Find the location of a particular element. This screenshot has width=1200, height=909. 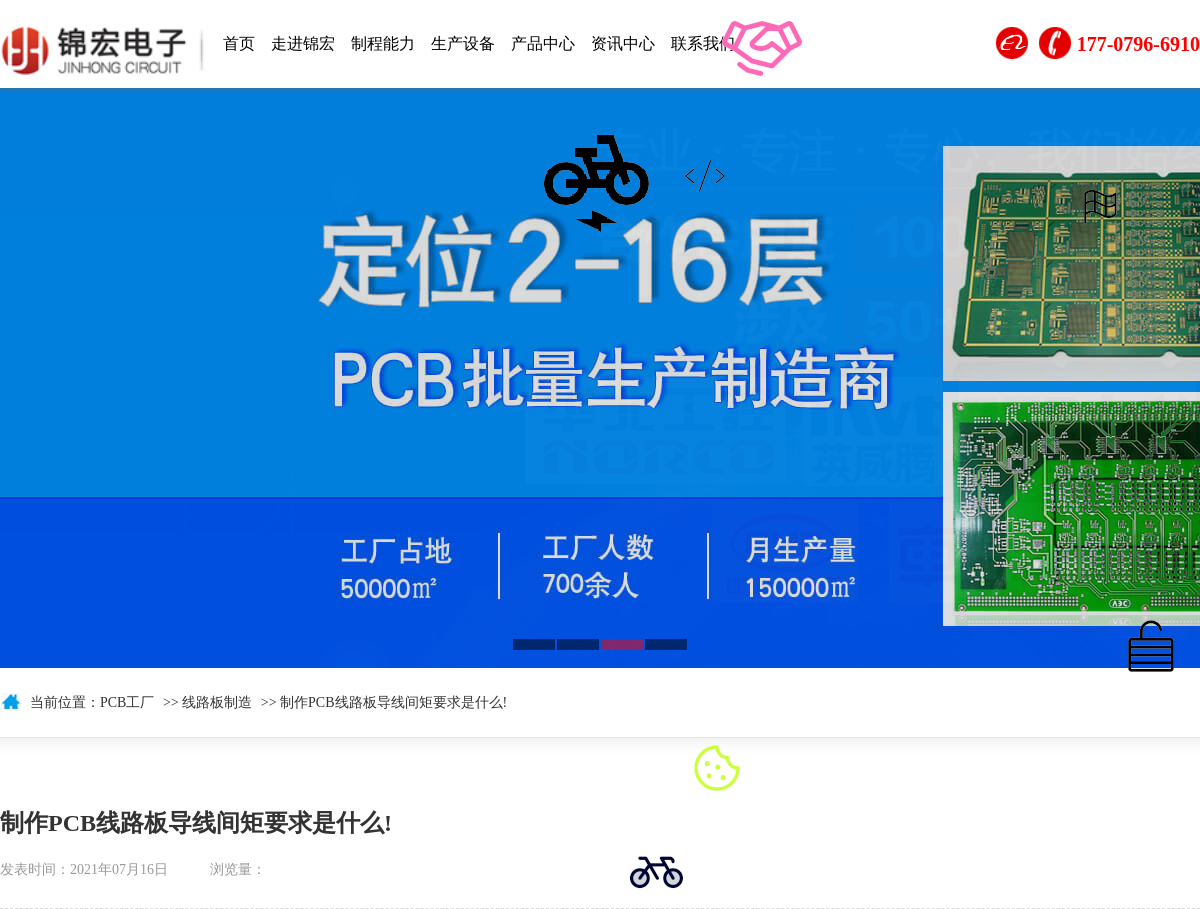

indicates a partnership or collaboration feature is located at coordinates (762, 46).